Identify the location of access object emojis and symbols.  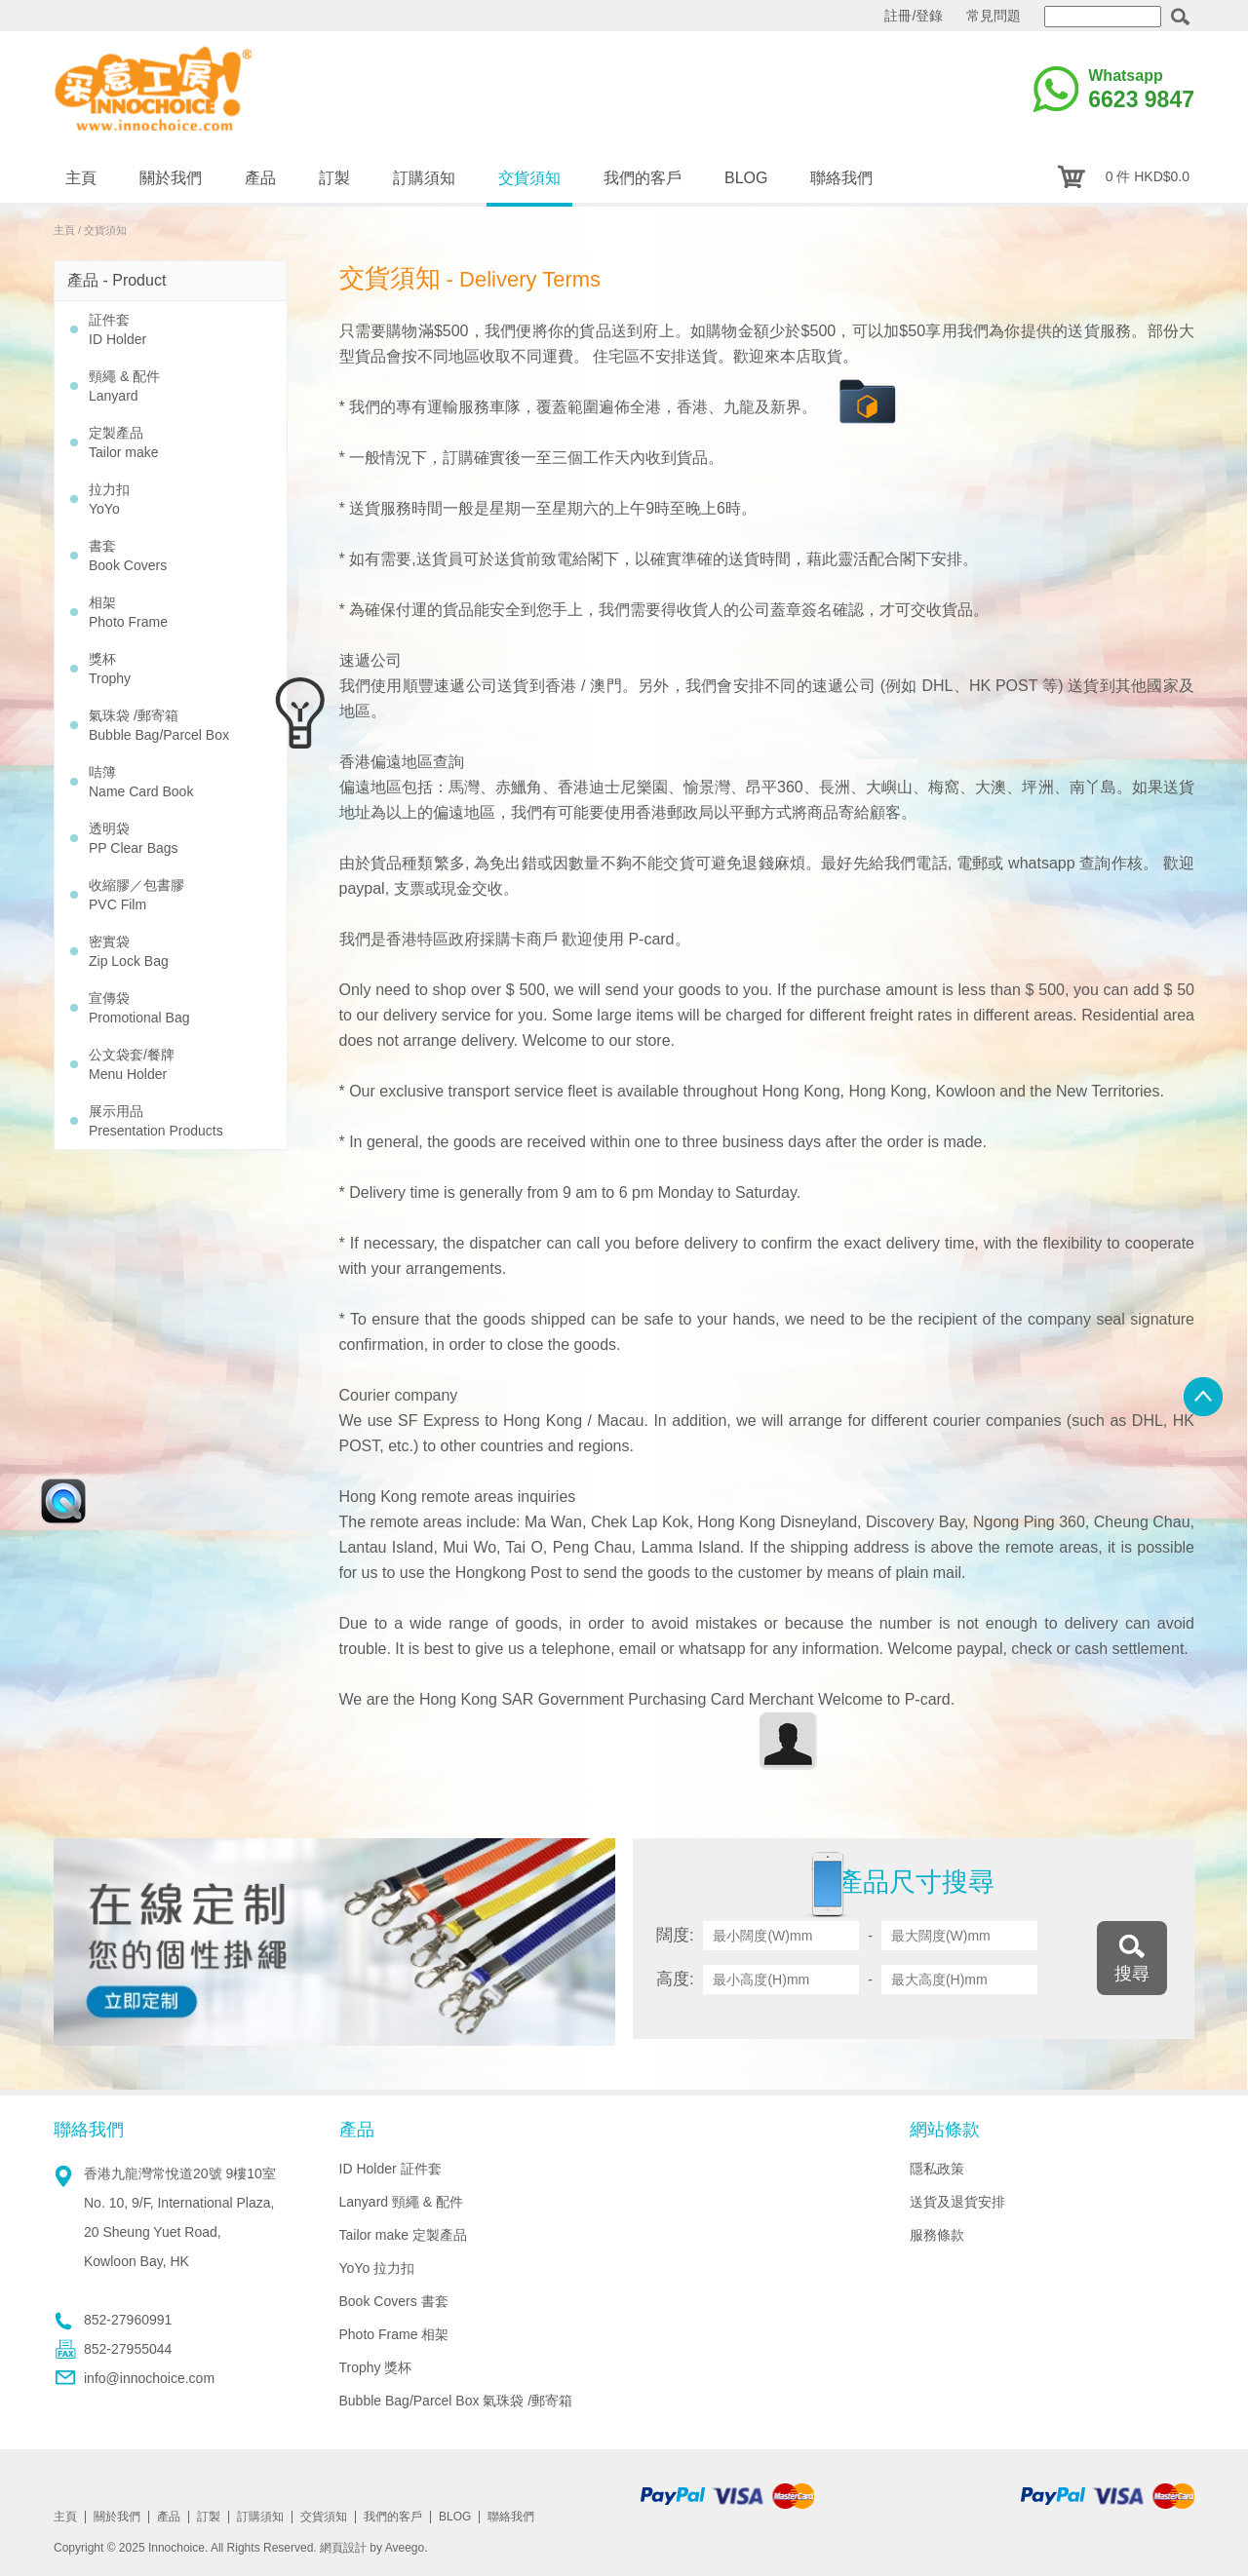
(297, 712).